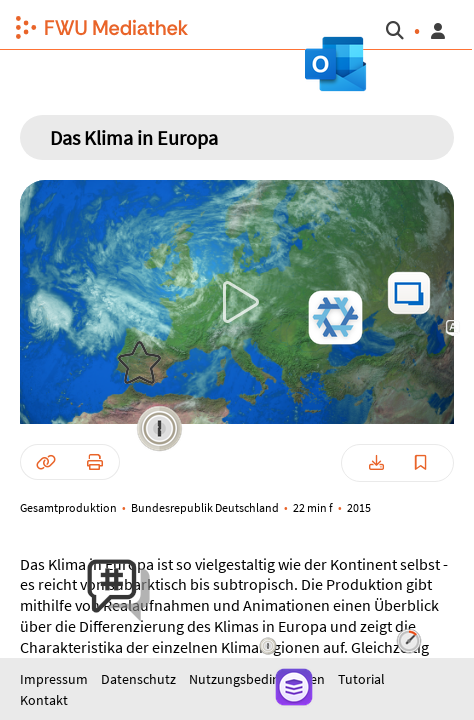 The image size is (474, 720). I want to click on open stack app for organizing files or content, so click(294, 687).